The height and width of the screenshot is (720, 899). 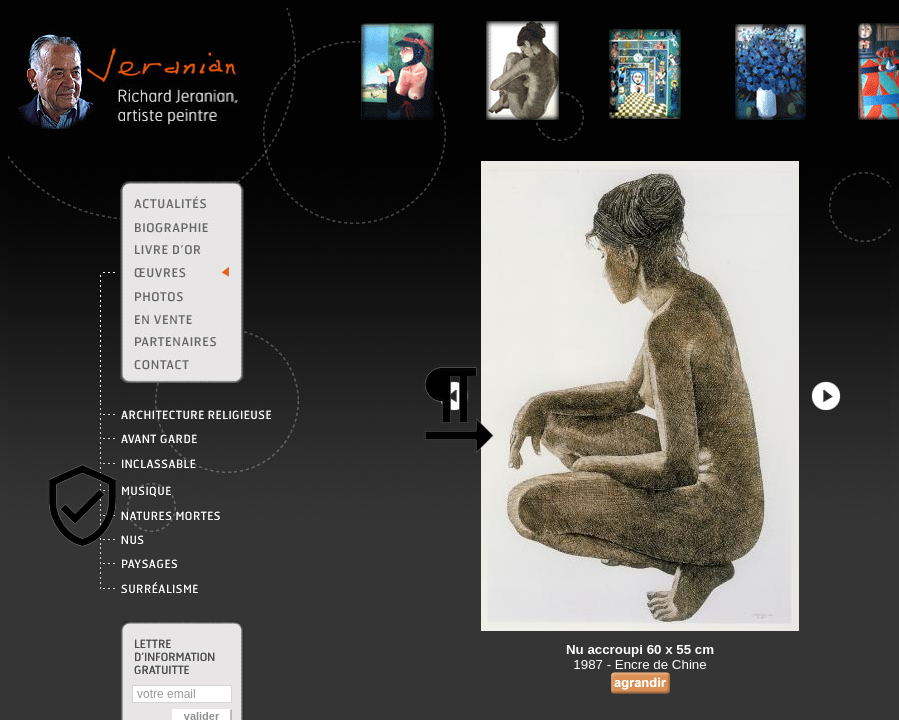 I want to click on set text direction to left-to-right, so click(x=455, y=410).